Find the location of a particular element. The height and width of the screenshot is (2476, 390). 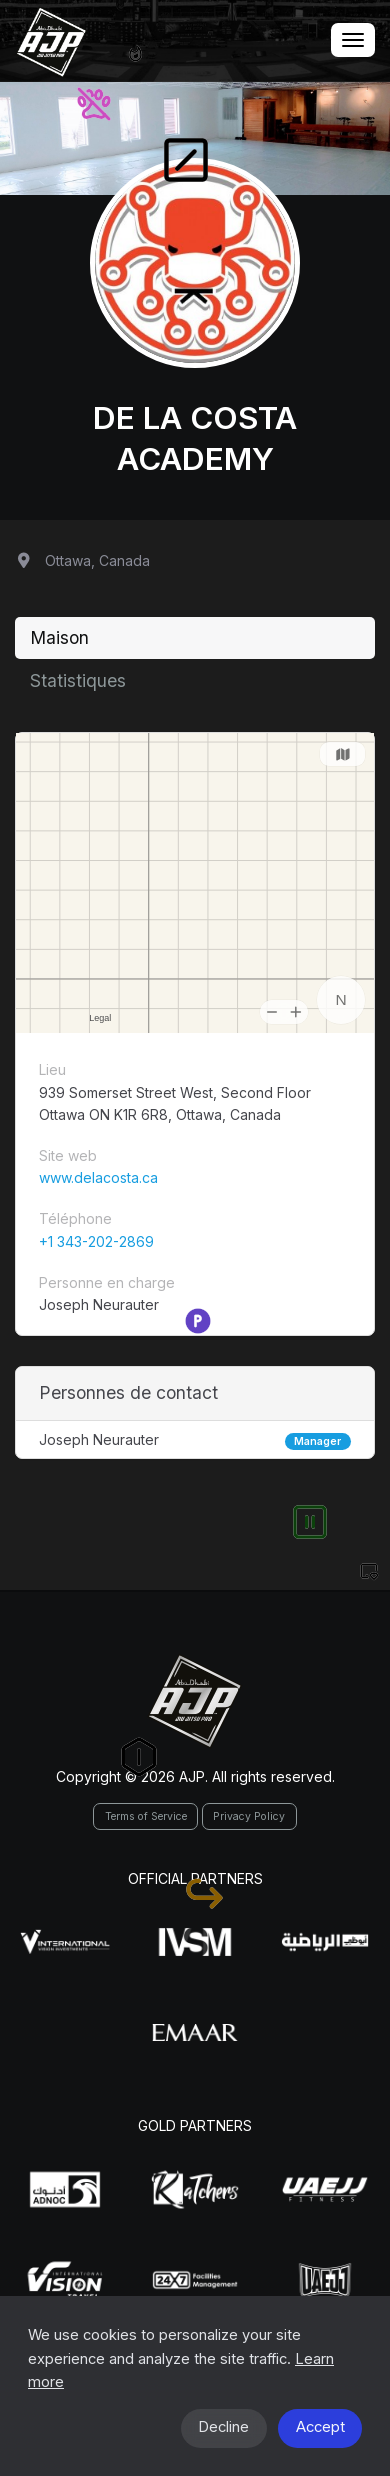

add tablet to favorites is located at coordinates (369, 1571).